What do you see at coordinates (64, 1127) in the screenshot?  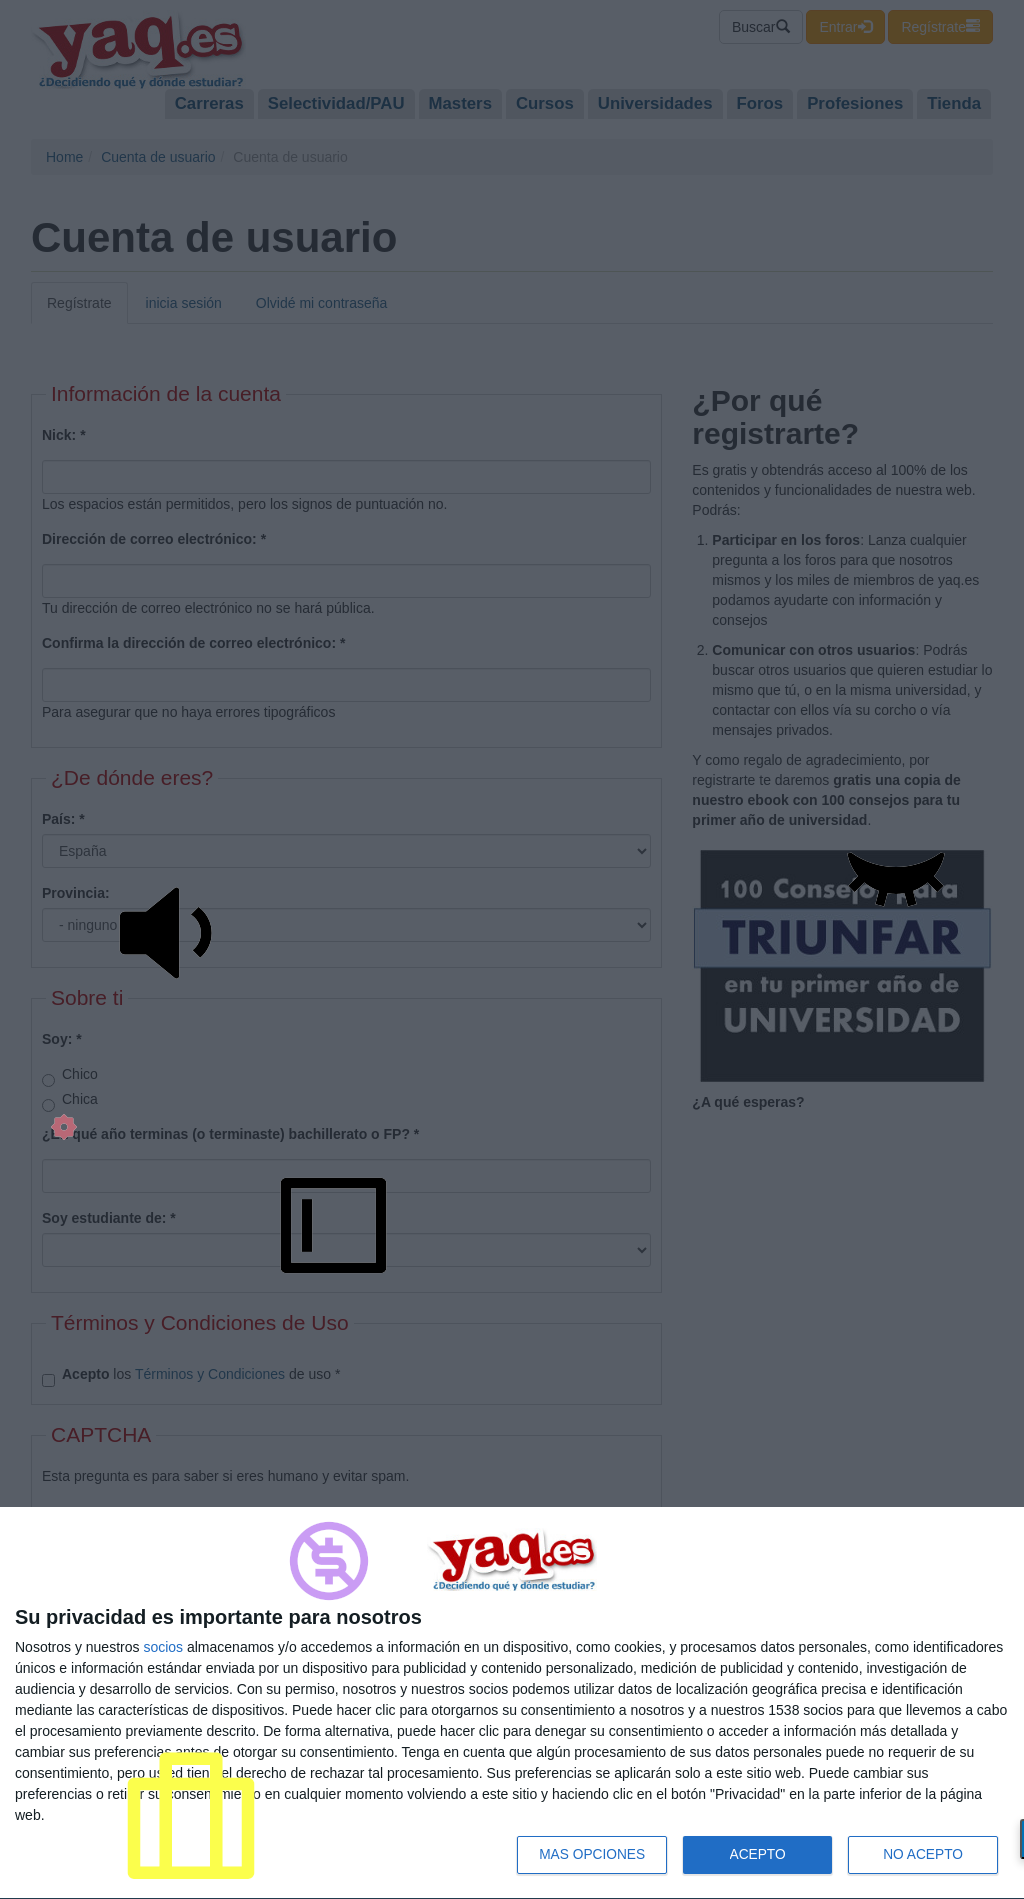 I see `access settings or preferences` at bounding box center [64, 1127].